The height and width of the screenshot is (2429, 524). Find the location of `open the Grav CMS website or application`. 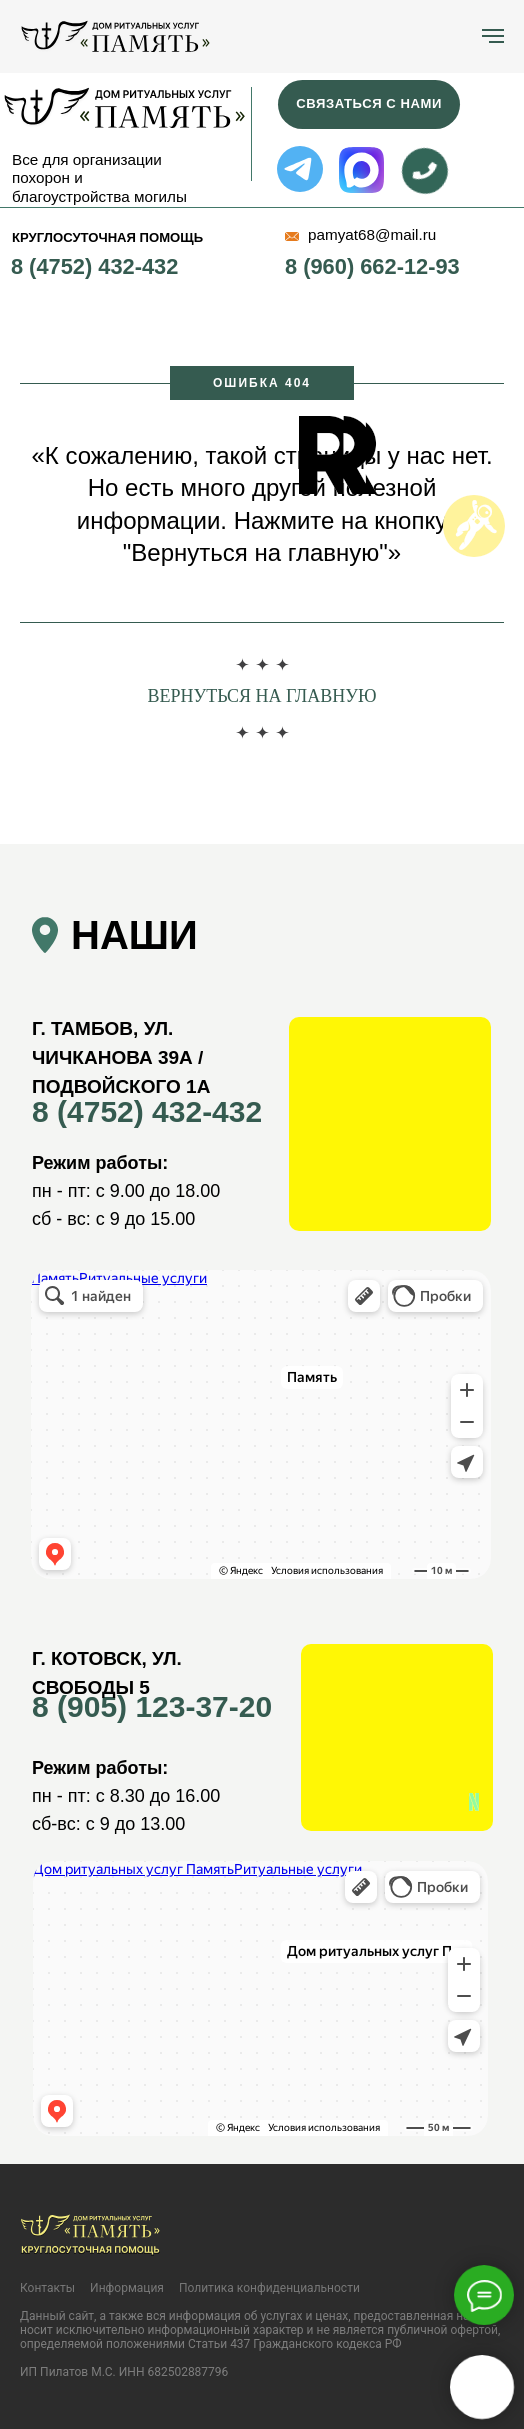

open the Grav CMS website or application is located at coordinates (474, 526).